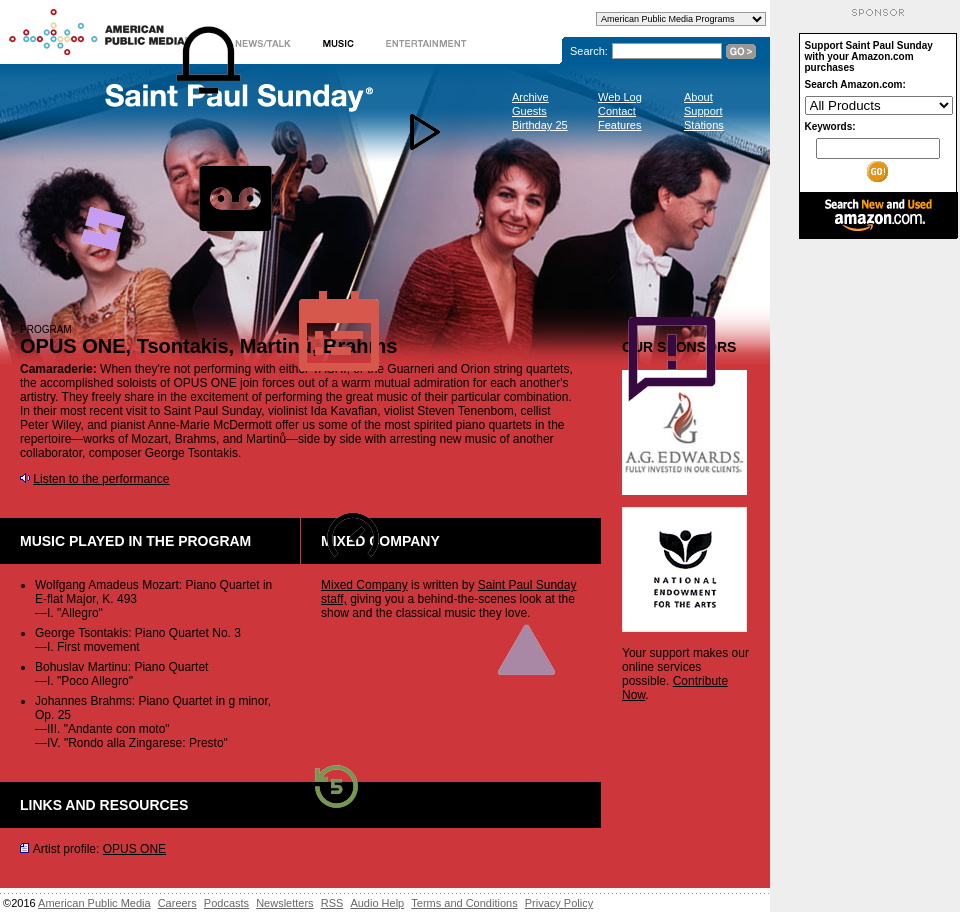  I want to click on play or access audio cassette content, so click(235, 198).